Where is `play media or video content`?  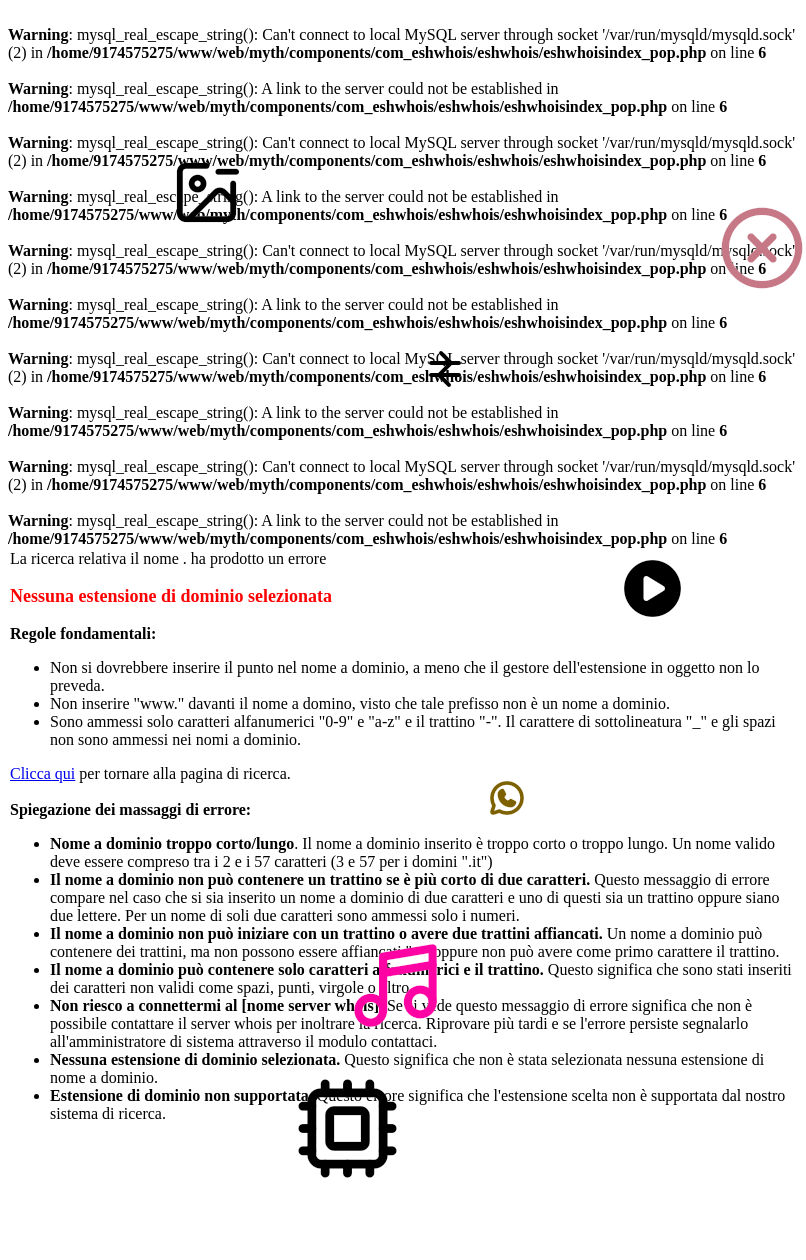
play media or video content is located at coordinates (652, 588).